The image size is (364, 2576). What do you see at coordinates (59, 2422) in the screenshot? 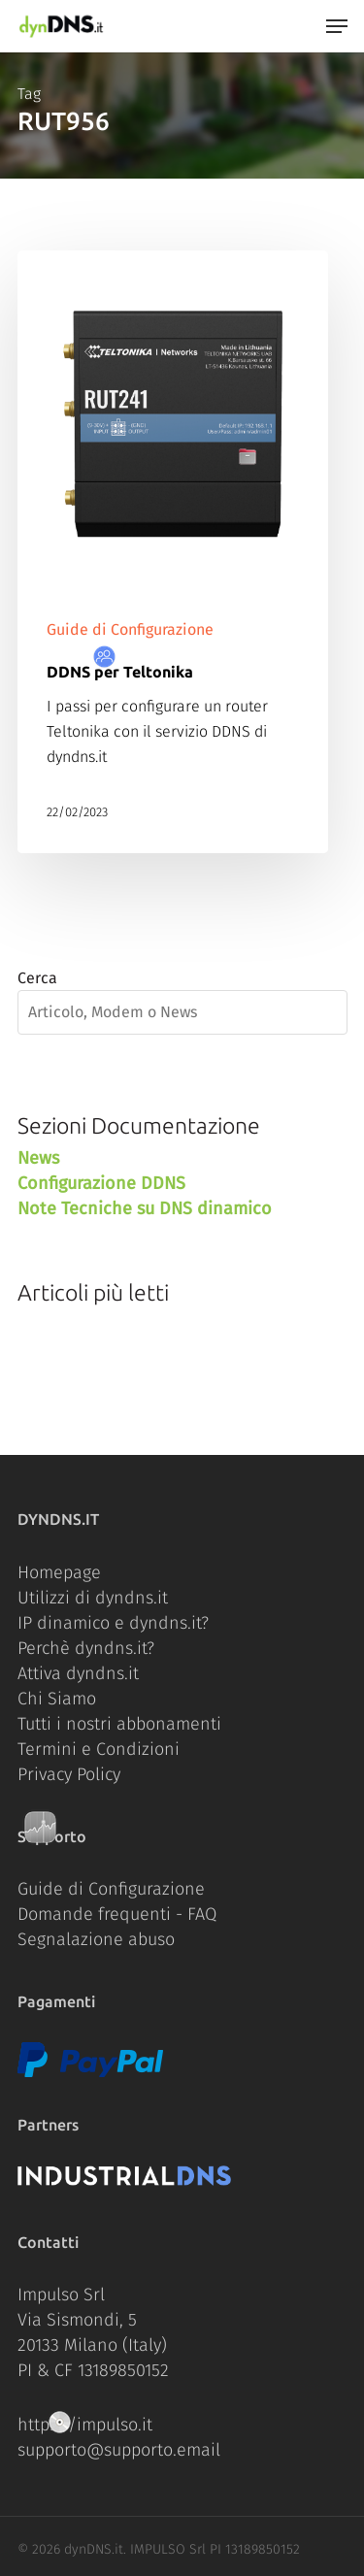
I see `indicates a DVD-ROM drive or disc` at bounding box center [59, 2422].